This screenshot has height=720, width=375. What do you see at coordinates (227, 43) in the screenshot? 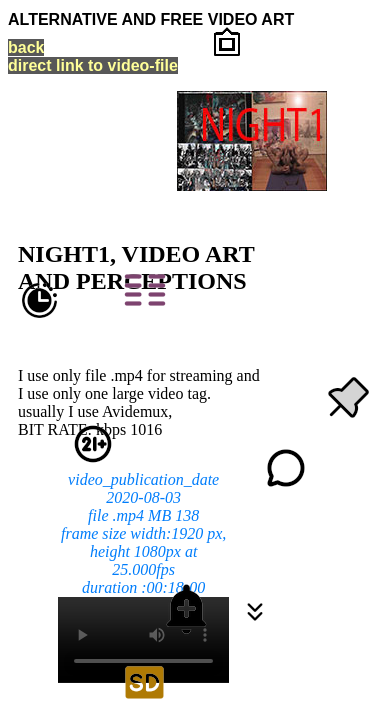
I see `view framed photos or artwork` at bounding box center [227, 43].